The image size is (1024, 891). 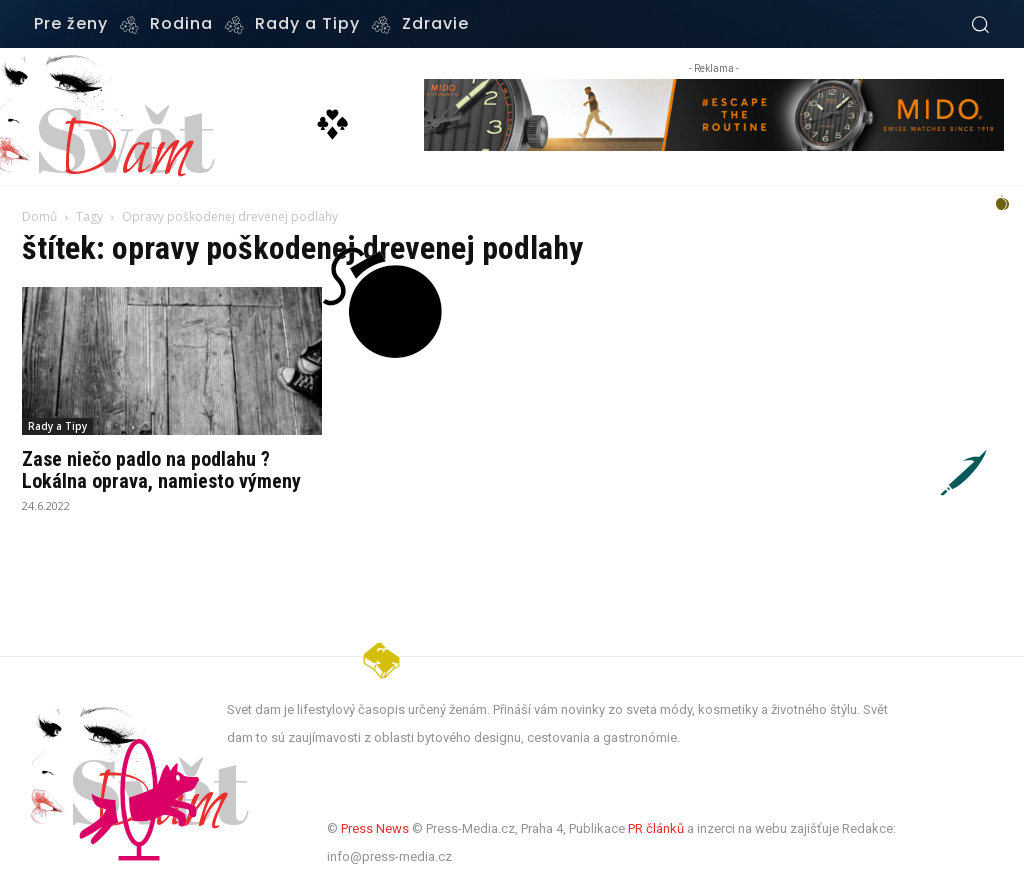 I want to click on an inactive or disarmed bomb item, so click(x=383, y=302).